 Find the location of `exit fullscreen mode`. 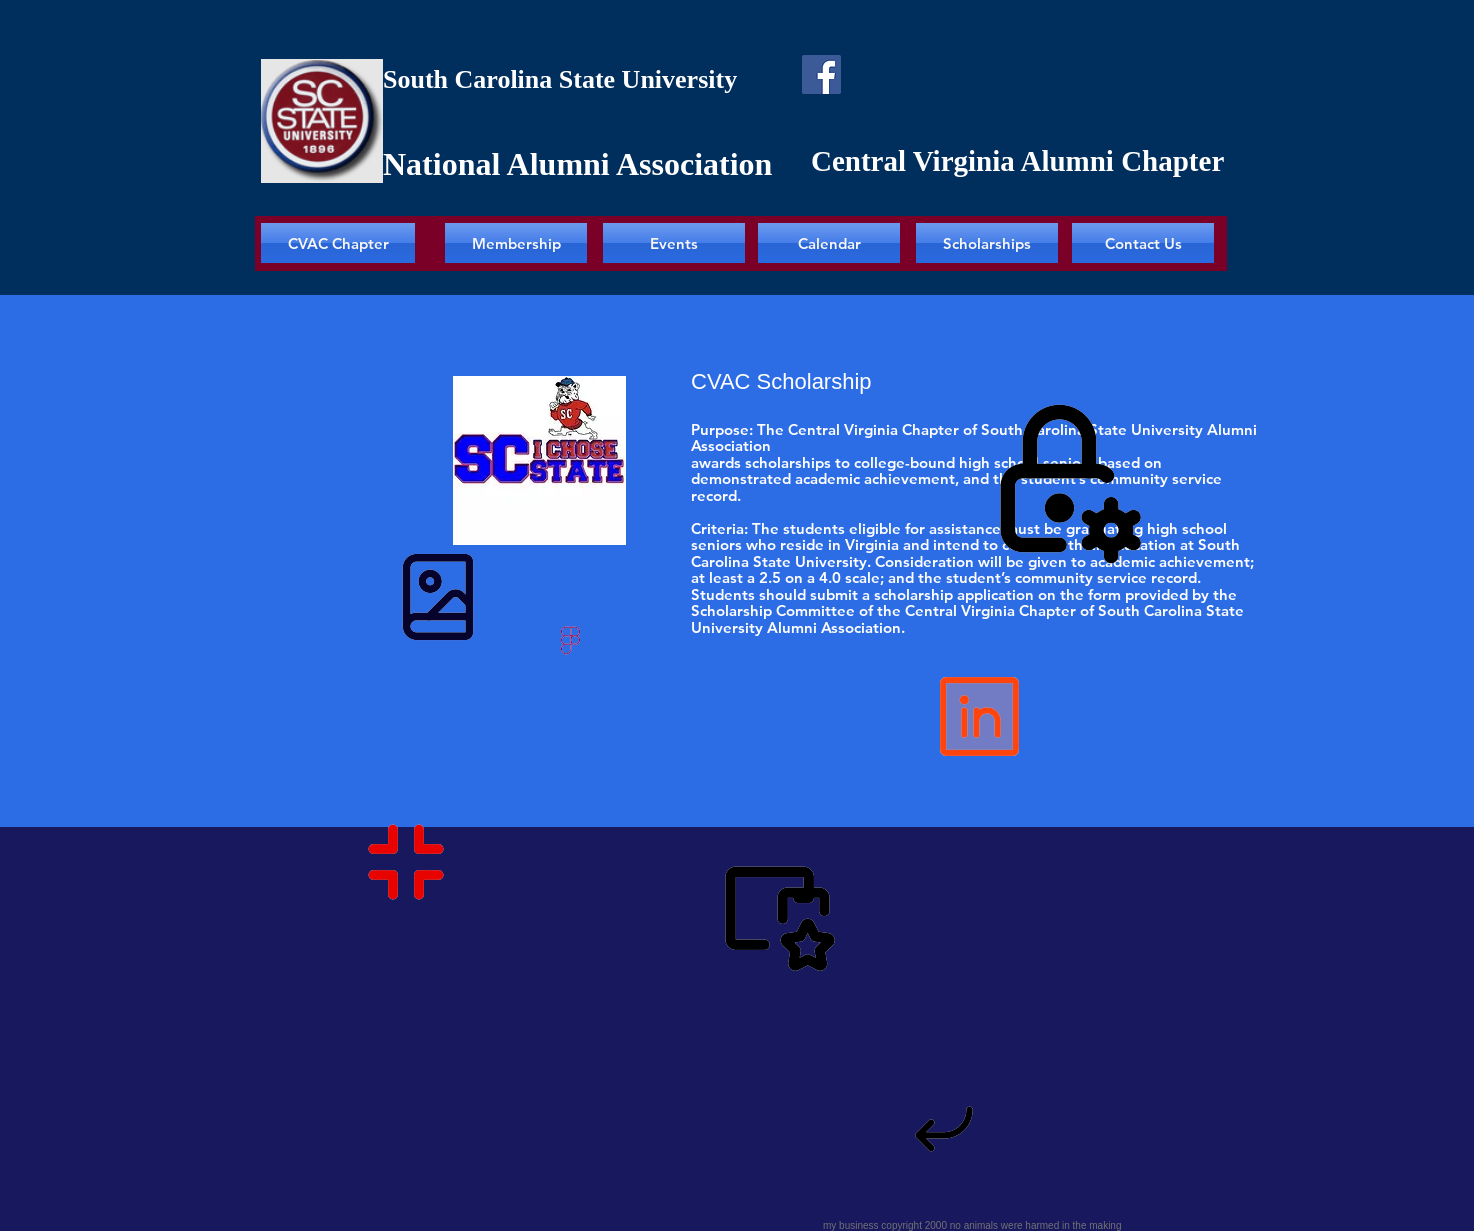

exit fullscreen mode is located at coordinates (406, 862).